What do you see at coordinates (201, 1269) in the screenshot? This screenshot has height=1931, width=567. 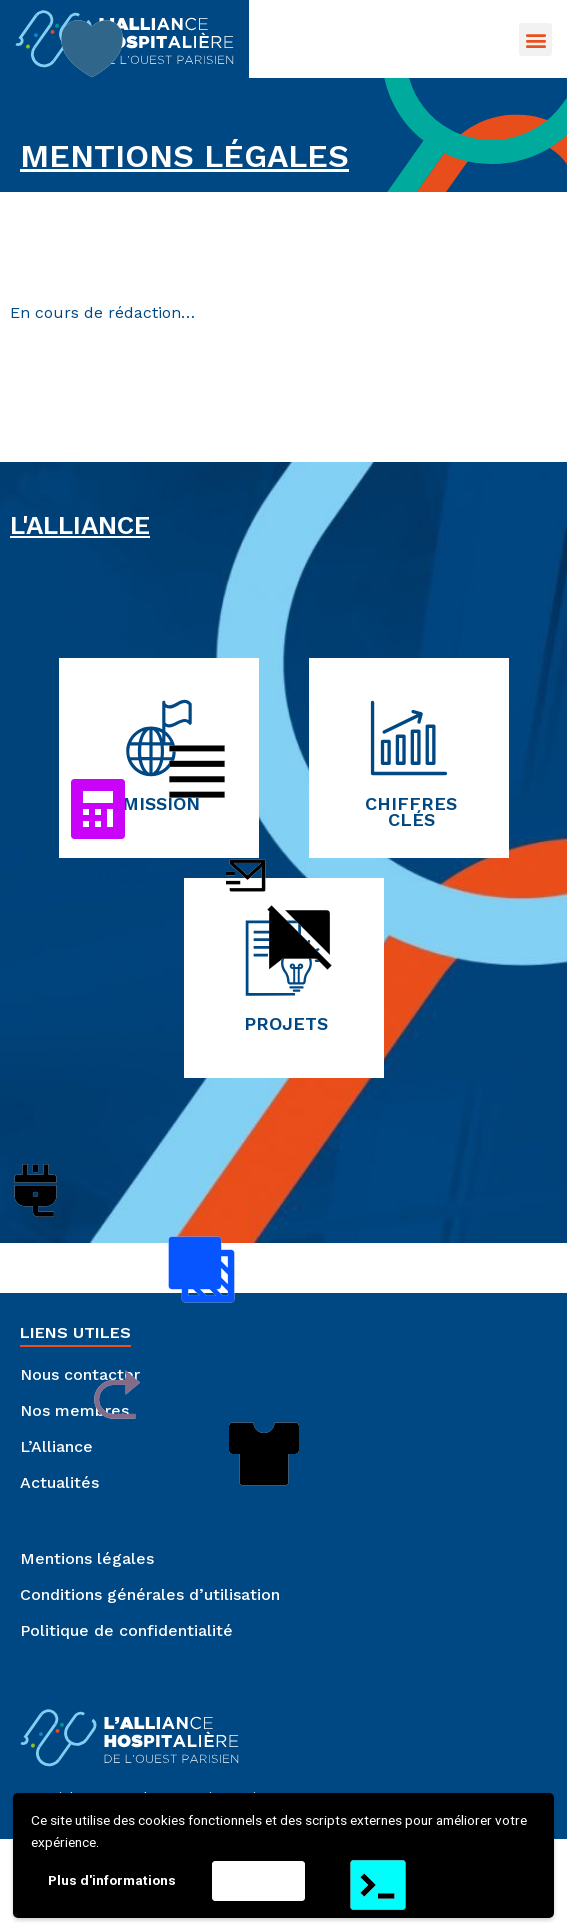 I see `apply shadow effect to selected element` at bounding box center [201, 1269].